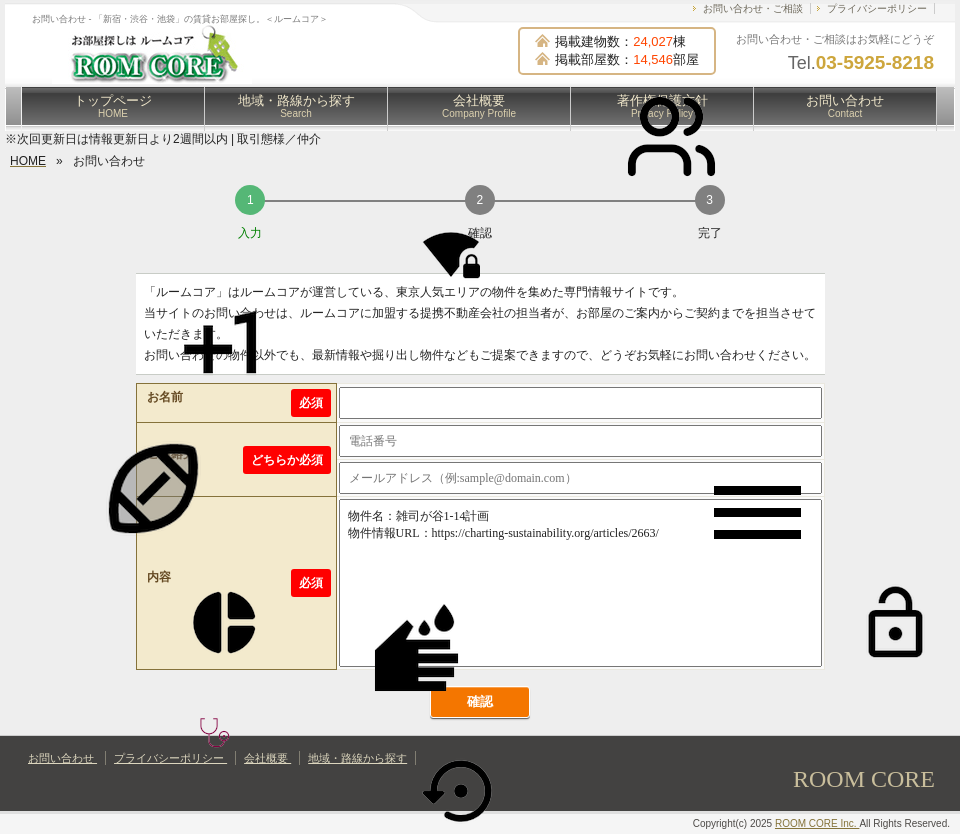 The image size is (960, 834). I want to click on view all users or team members, so click(671, 136).